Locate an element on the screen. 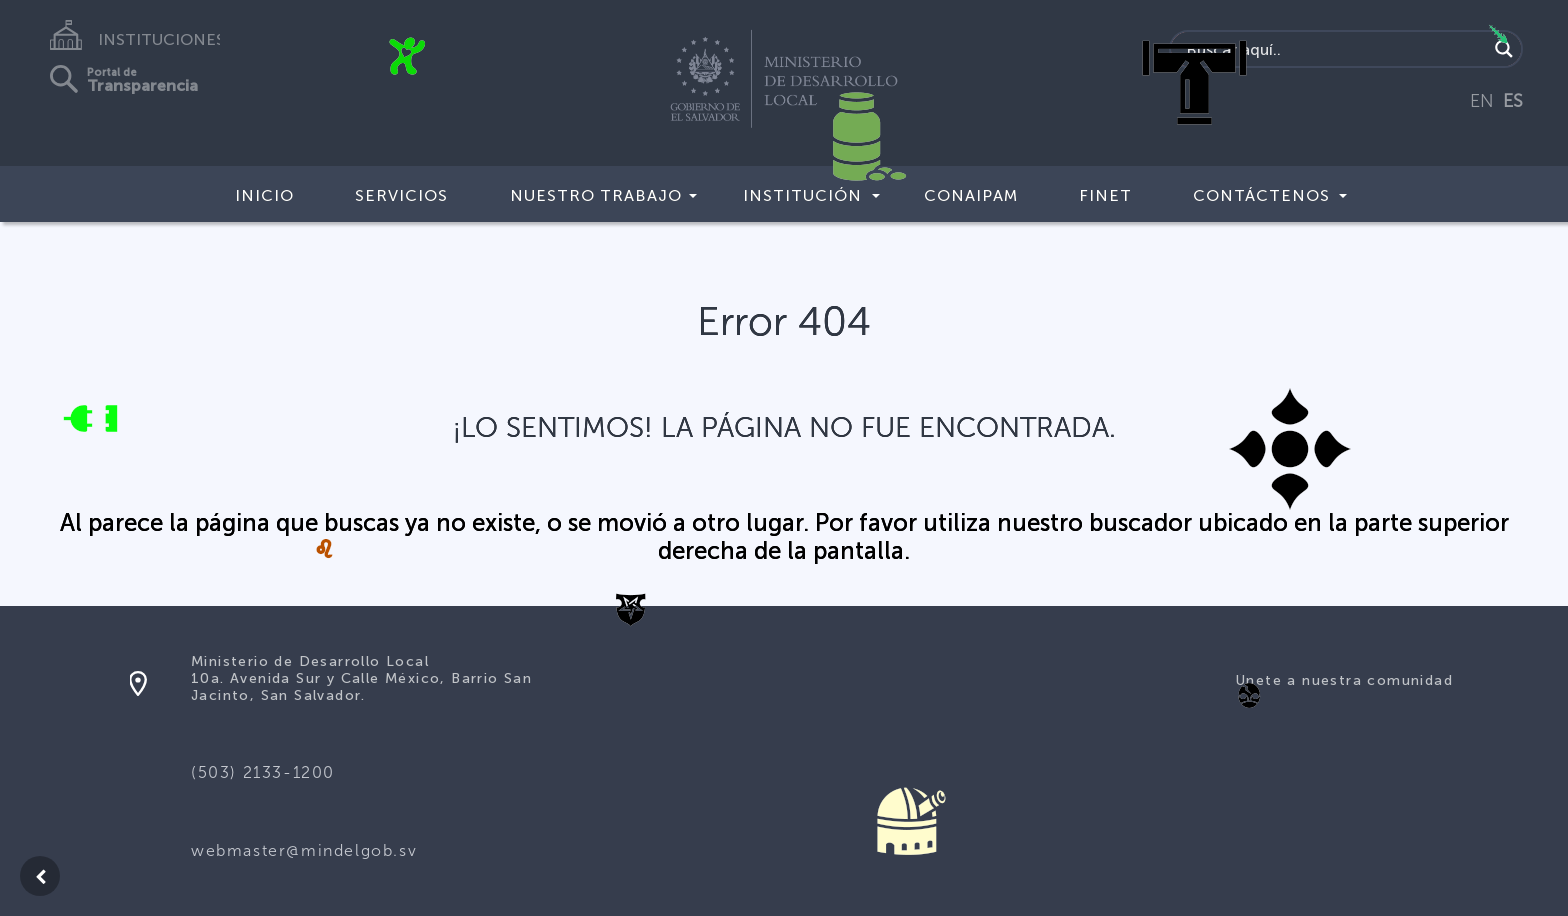 The image size is (1568, 916). access astronomy or stargazing features is located at coordinates (912, 817).